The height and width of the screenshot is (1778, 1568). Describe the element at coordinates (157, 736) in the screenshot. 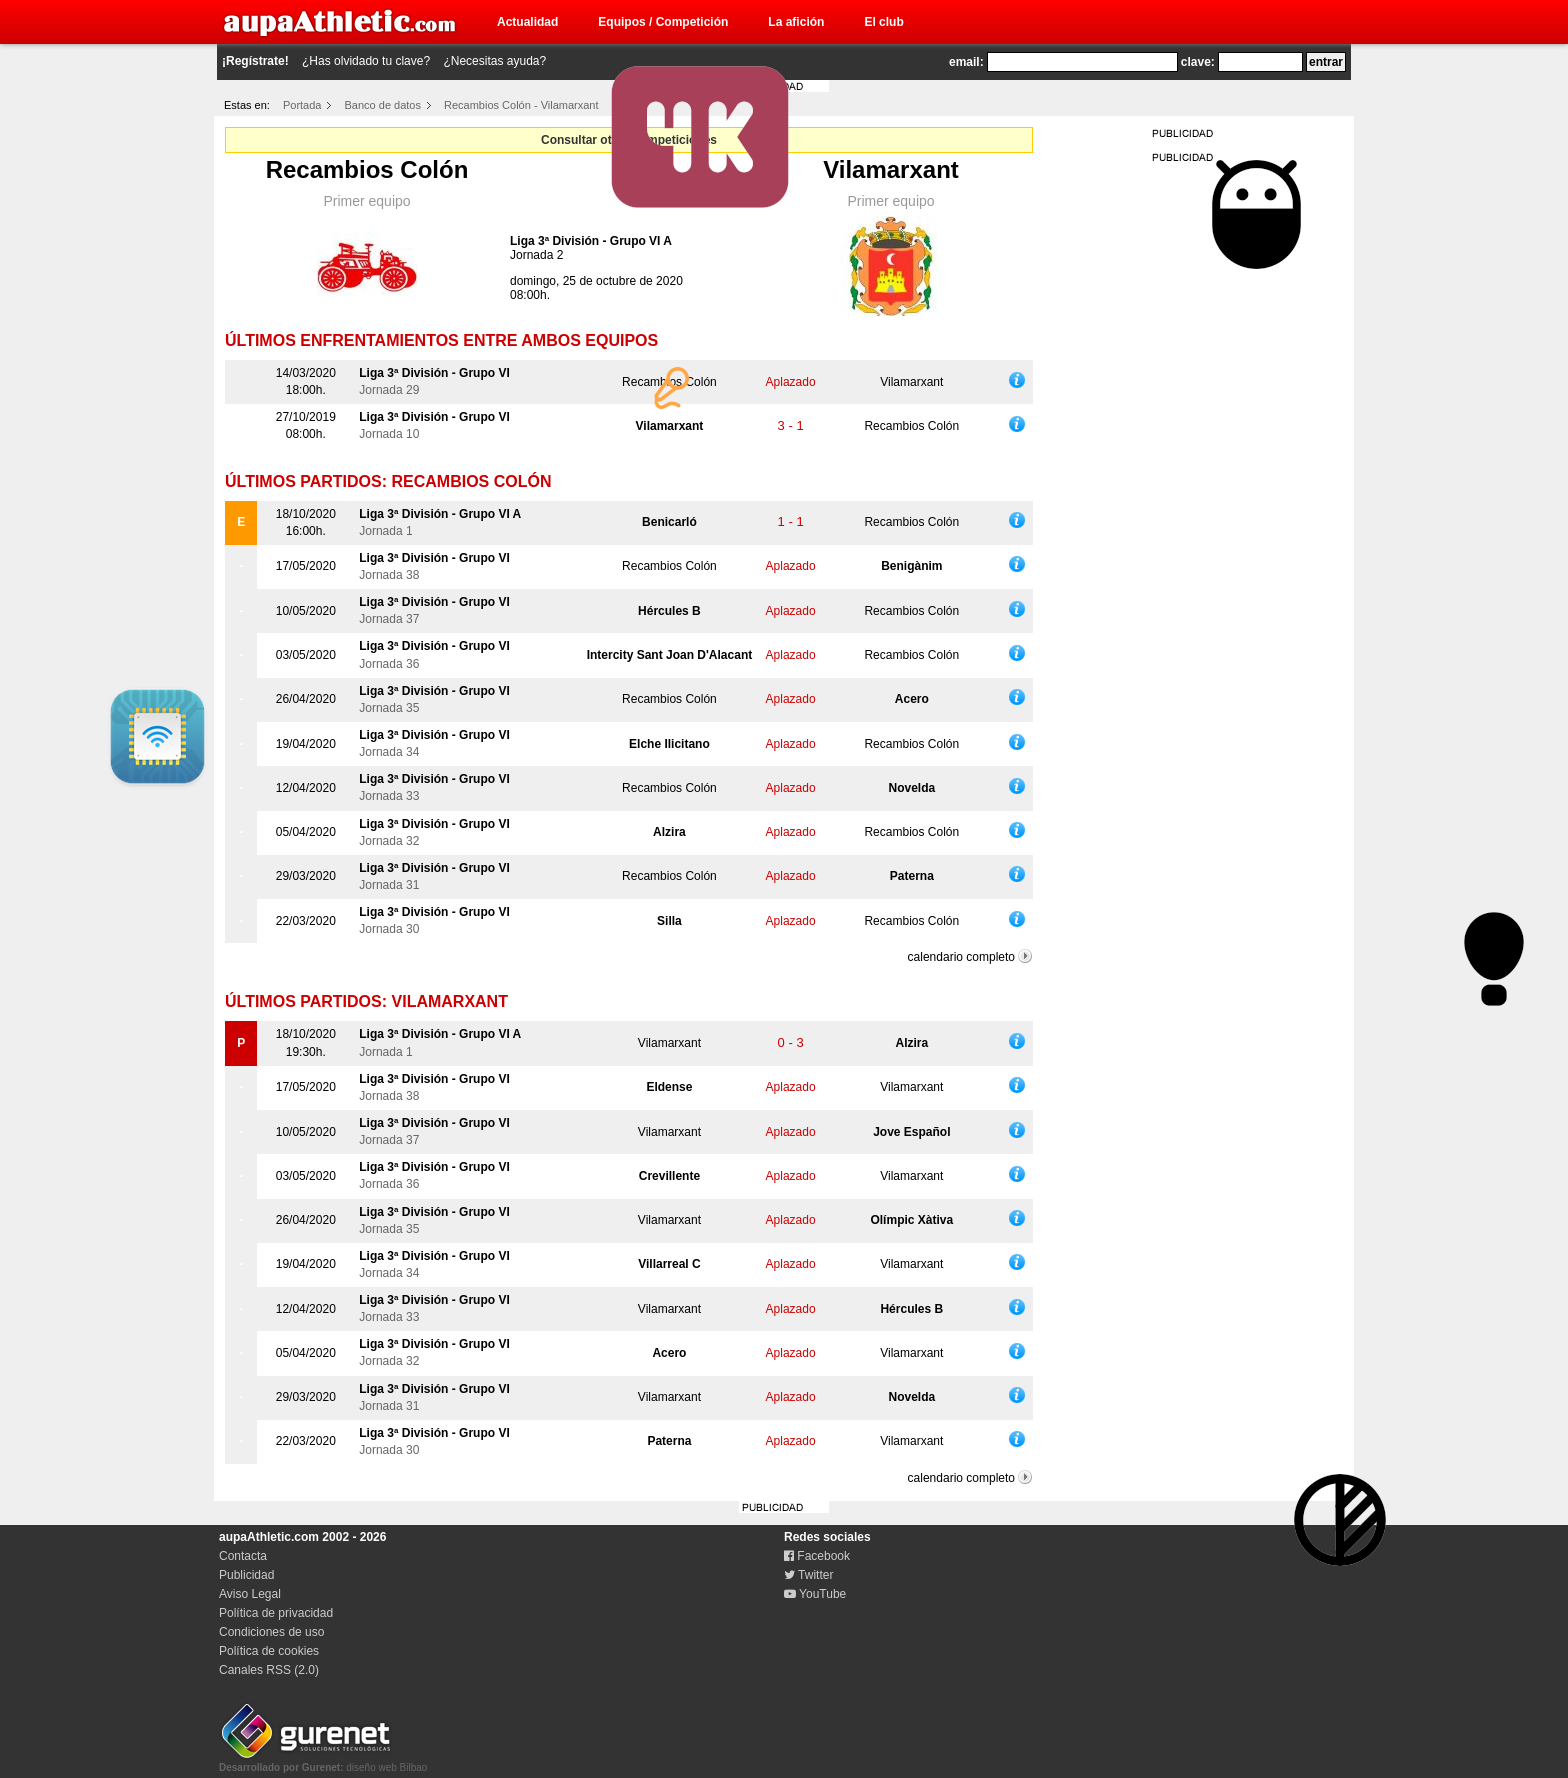

I see `view network adapter settings` at that location.